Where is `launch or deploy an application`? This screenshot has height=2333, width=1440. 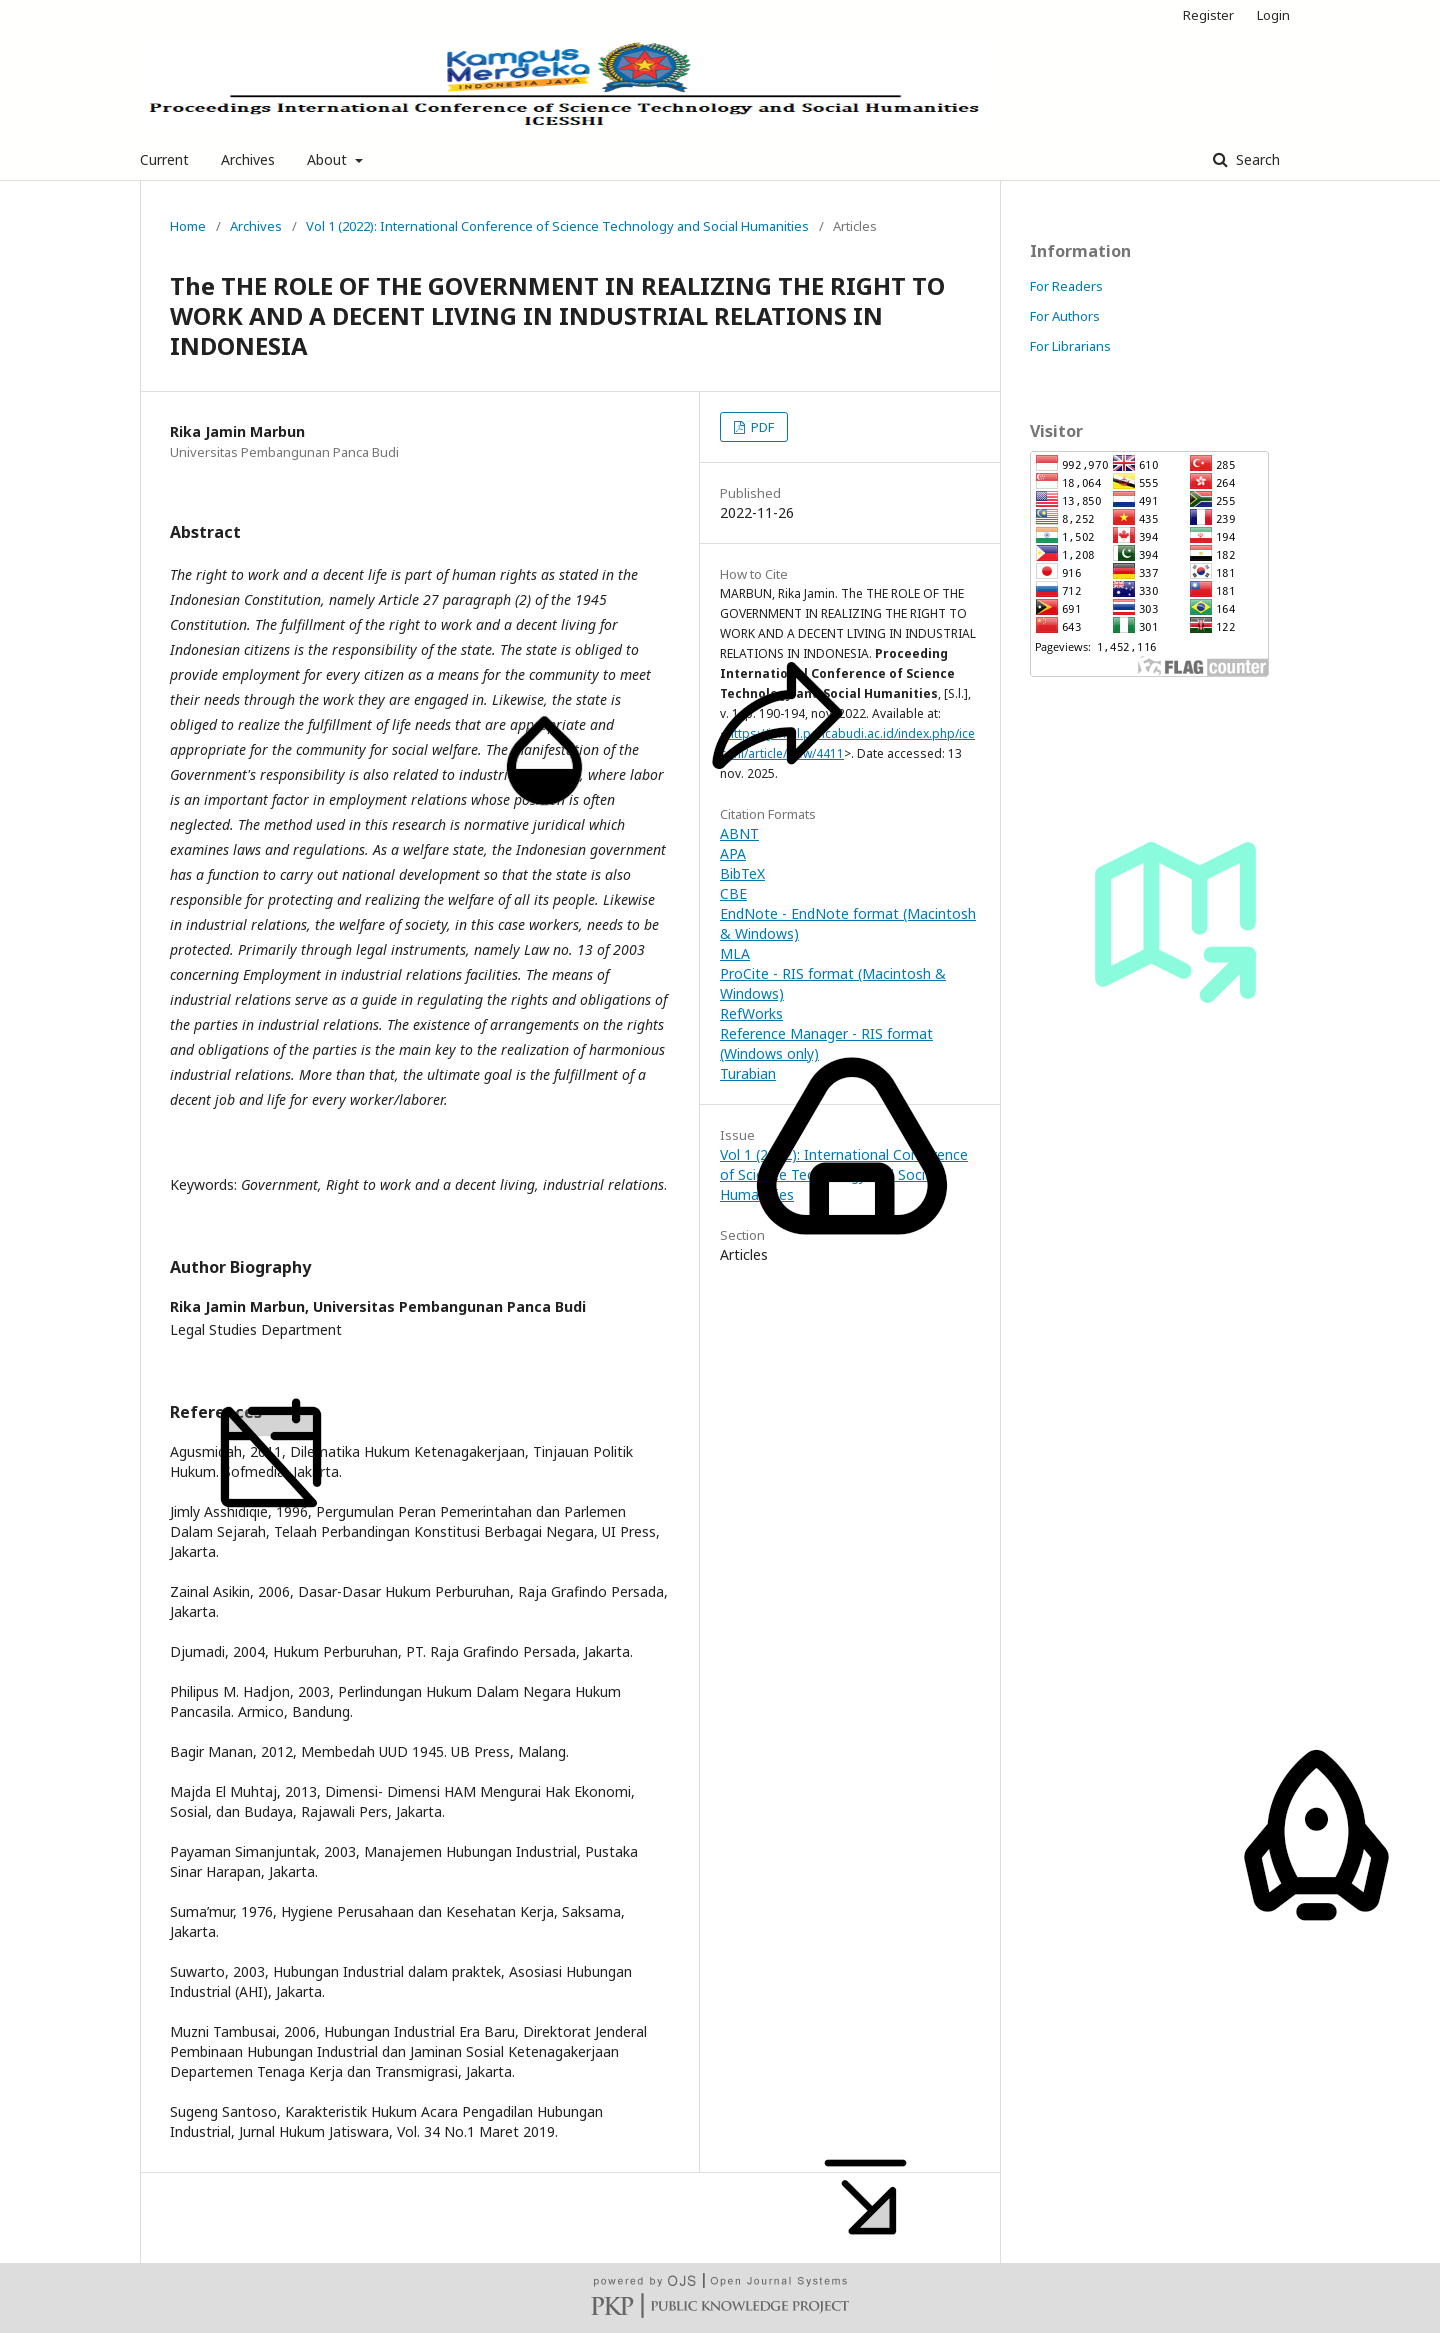 launch or deploy an application is located at coordinates (1316, 1839).